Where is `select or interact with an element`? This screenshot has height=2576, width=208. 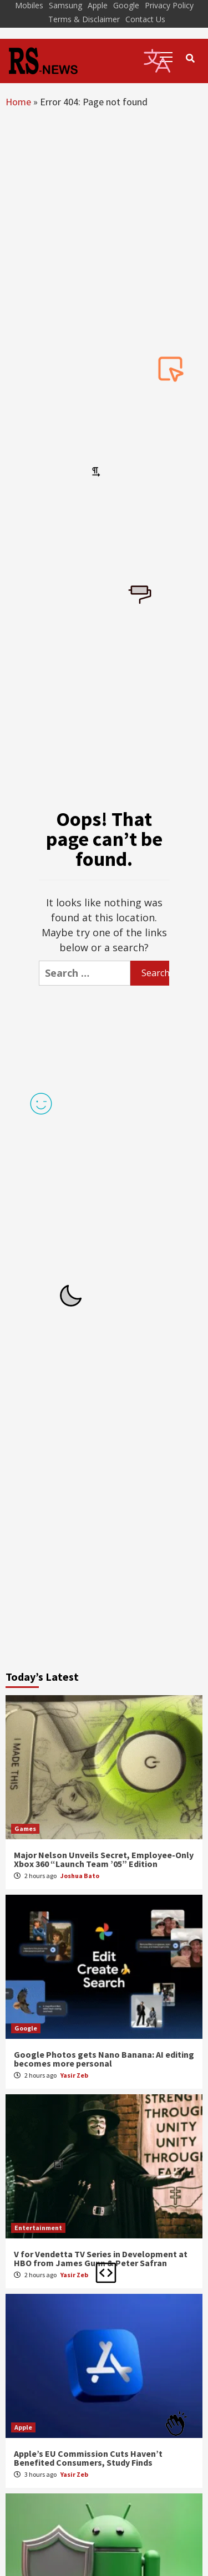 select or interact with an element is located at coordinates (170, 369).